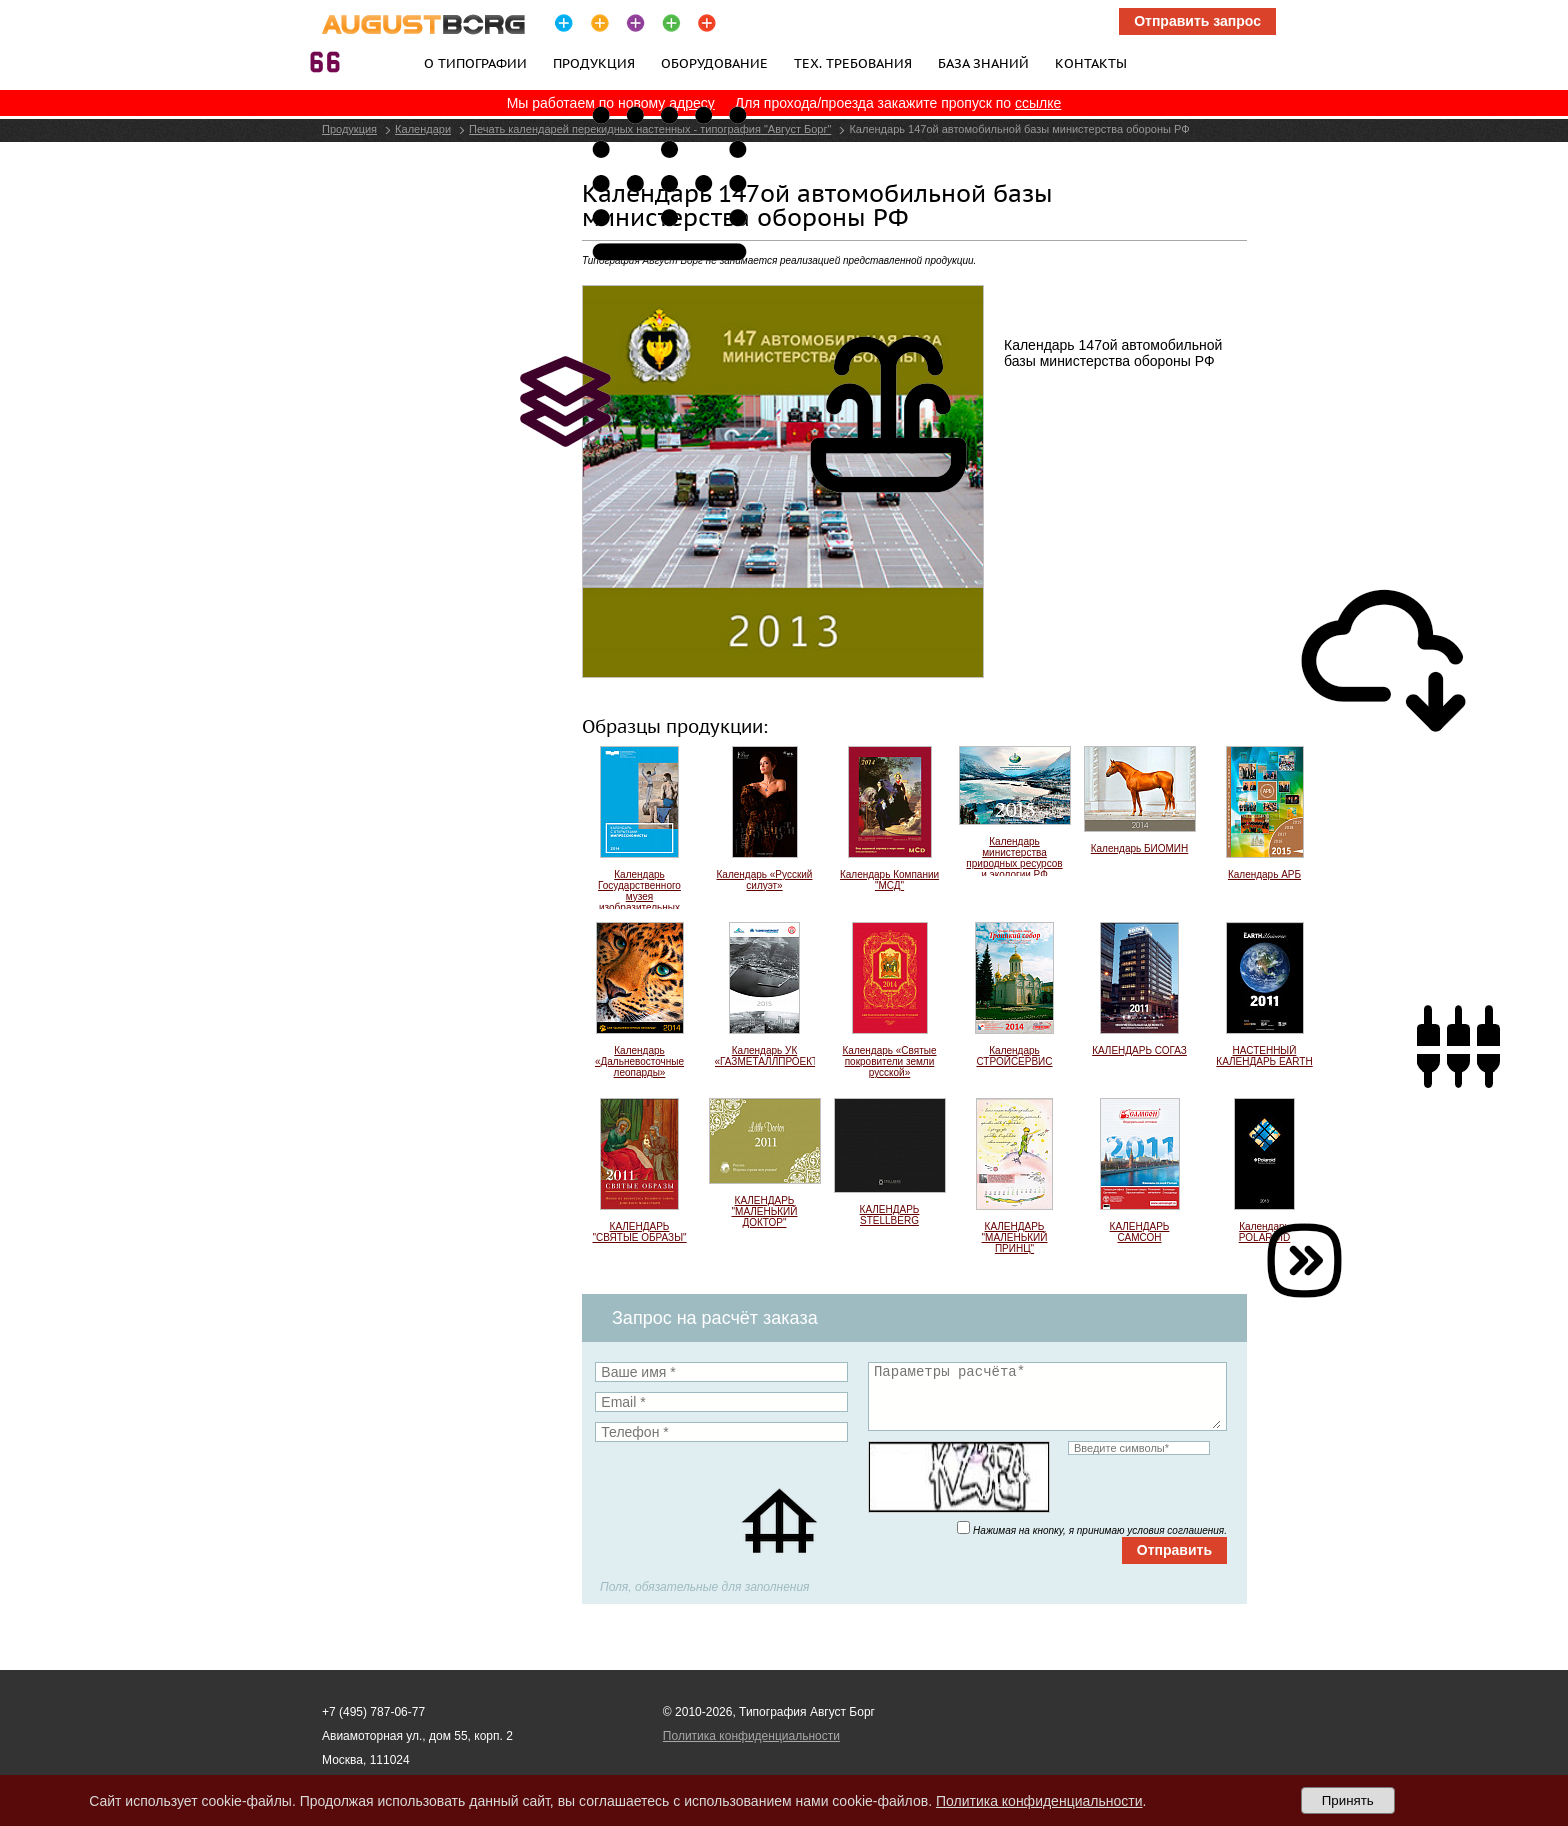 The height and width of the screenshot is (1826, 1568). What do you see at coordinates (1383, 649) in the screenshot?
I see `download from cloud storage` at bounding box center [1383, 649].